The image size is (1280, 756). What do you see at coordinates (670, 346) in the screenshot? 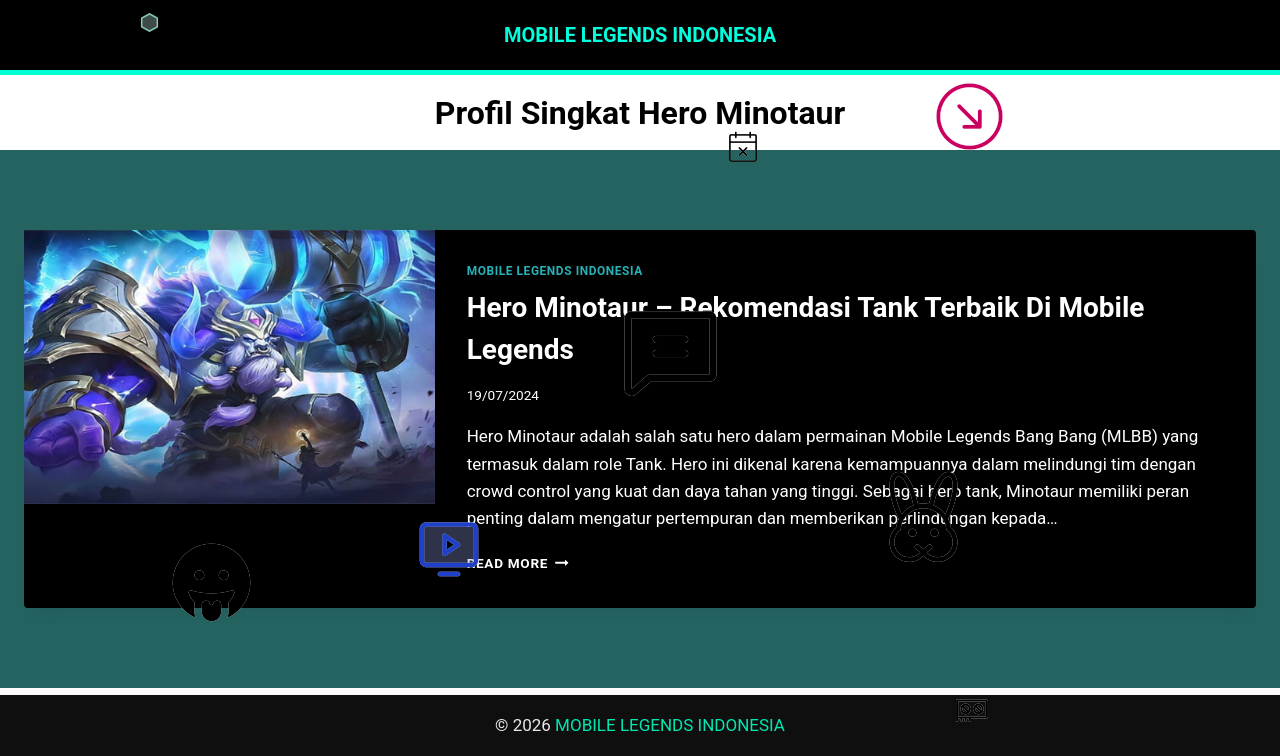
I see `open a chat or messaging feature` at bounding box center [670, 346].